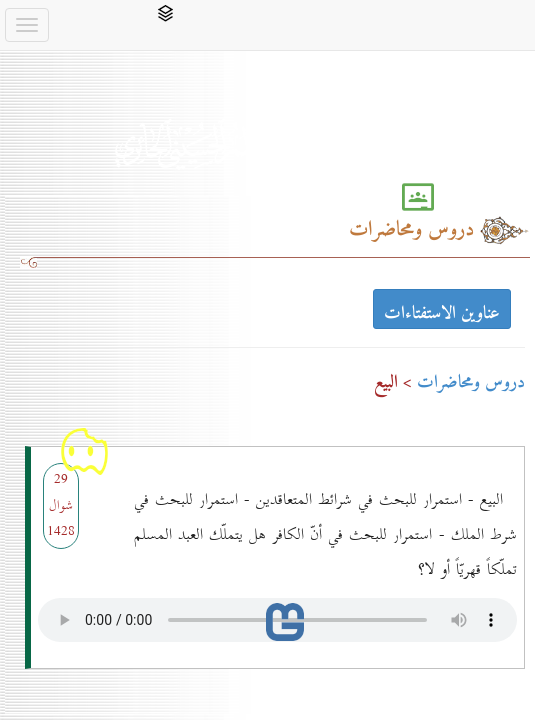  Describe the element at coordinates (165, 13) in the screenshot. I see `view stacked layers or content` at that location.